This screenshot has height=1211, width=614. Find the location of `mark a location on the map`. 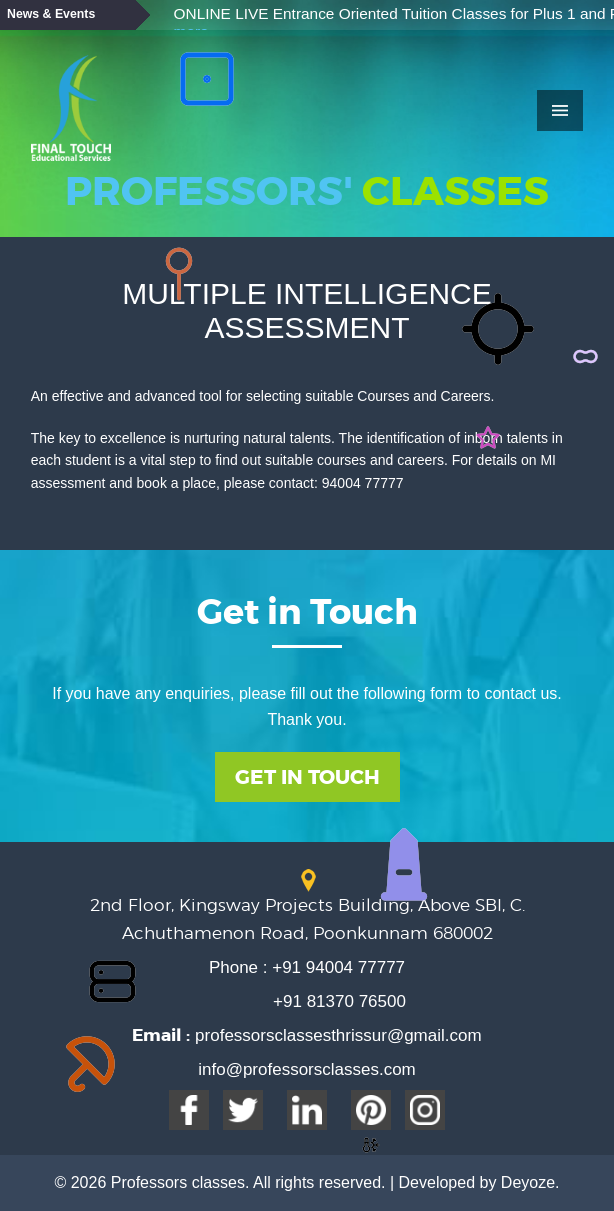

mark a location on the map is located at coordinates (179, 274).